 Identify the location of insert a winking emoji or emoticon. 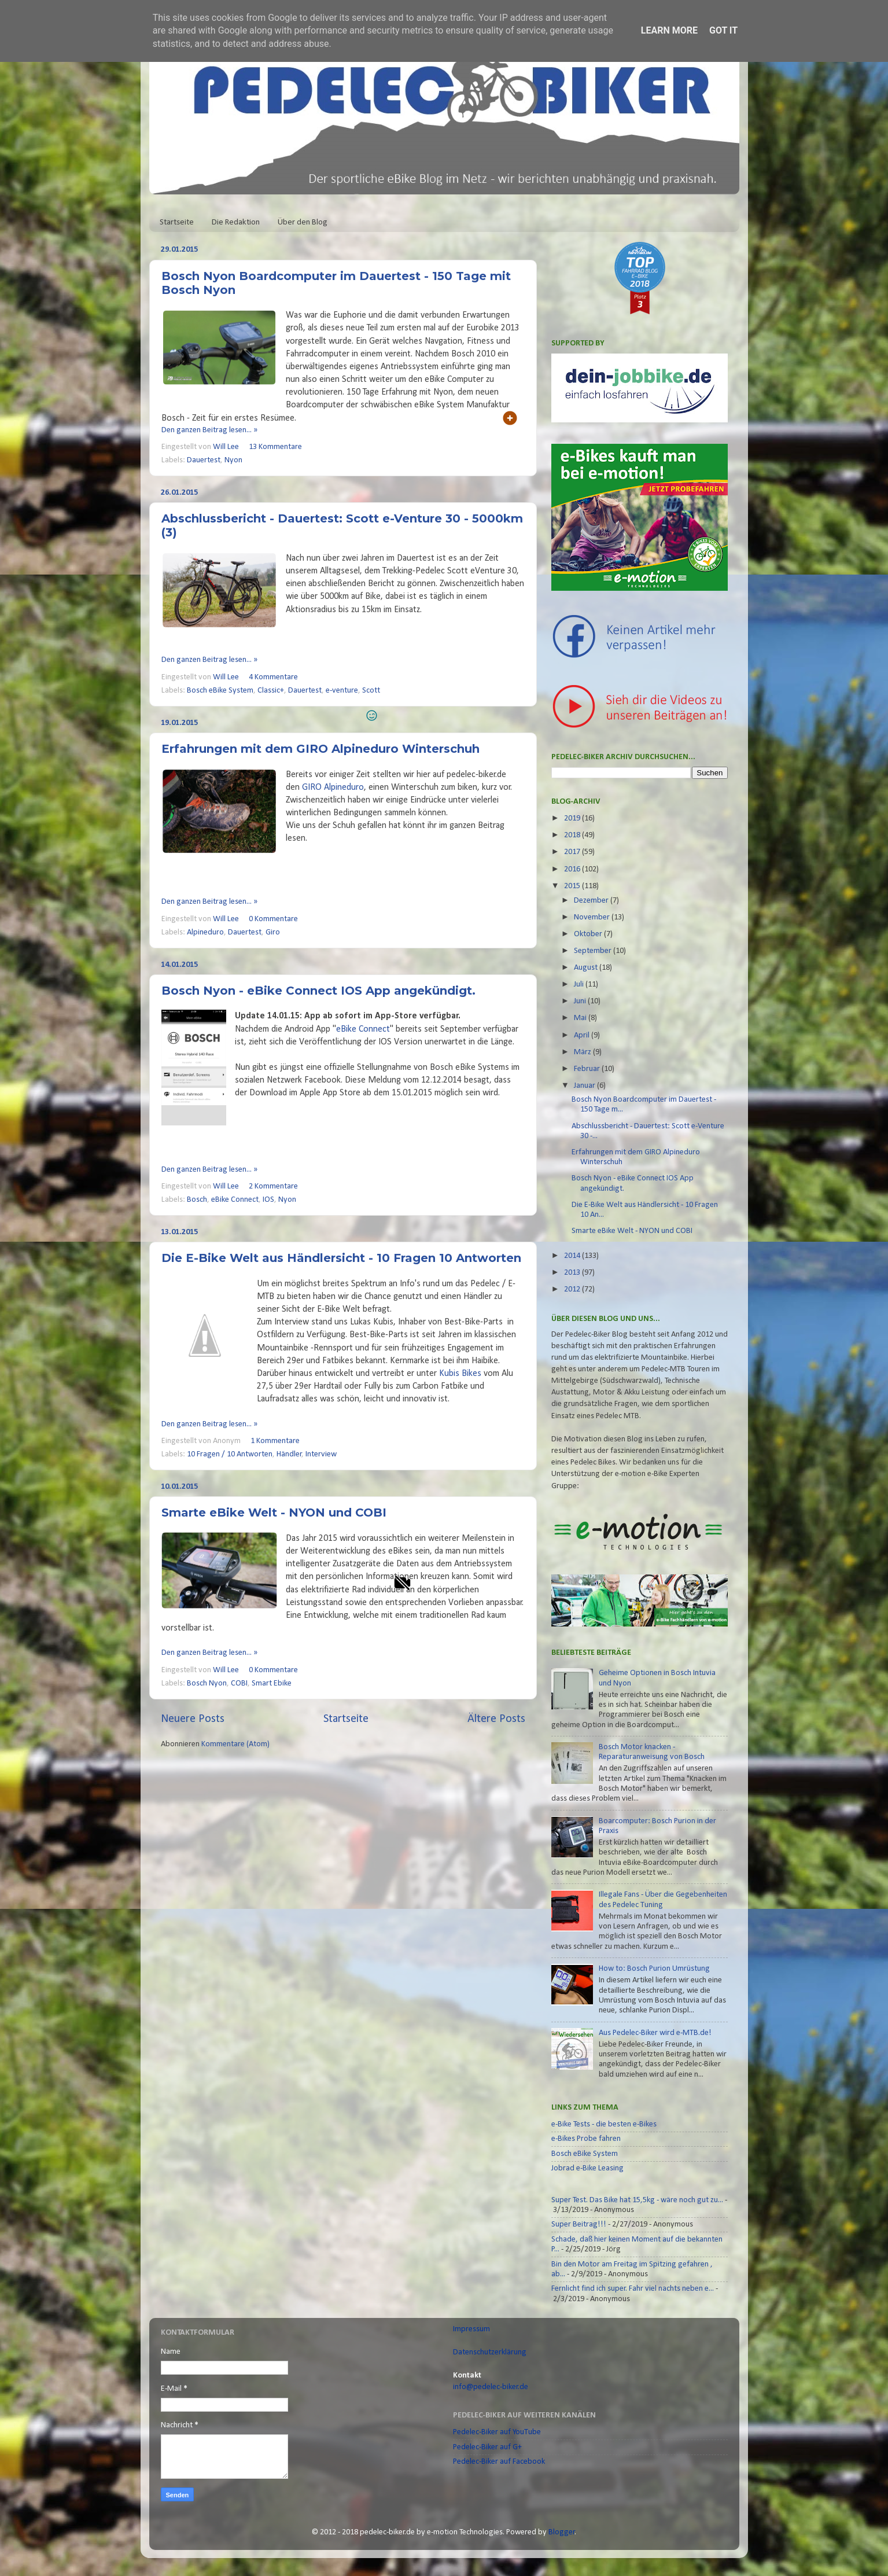
(371, 715).